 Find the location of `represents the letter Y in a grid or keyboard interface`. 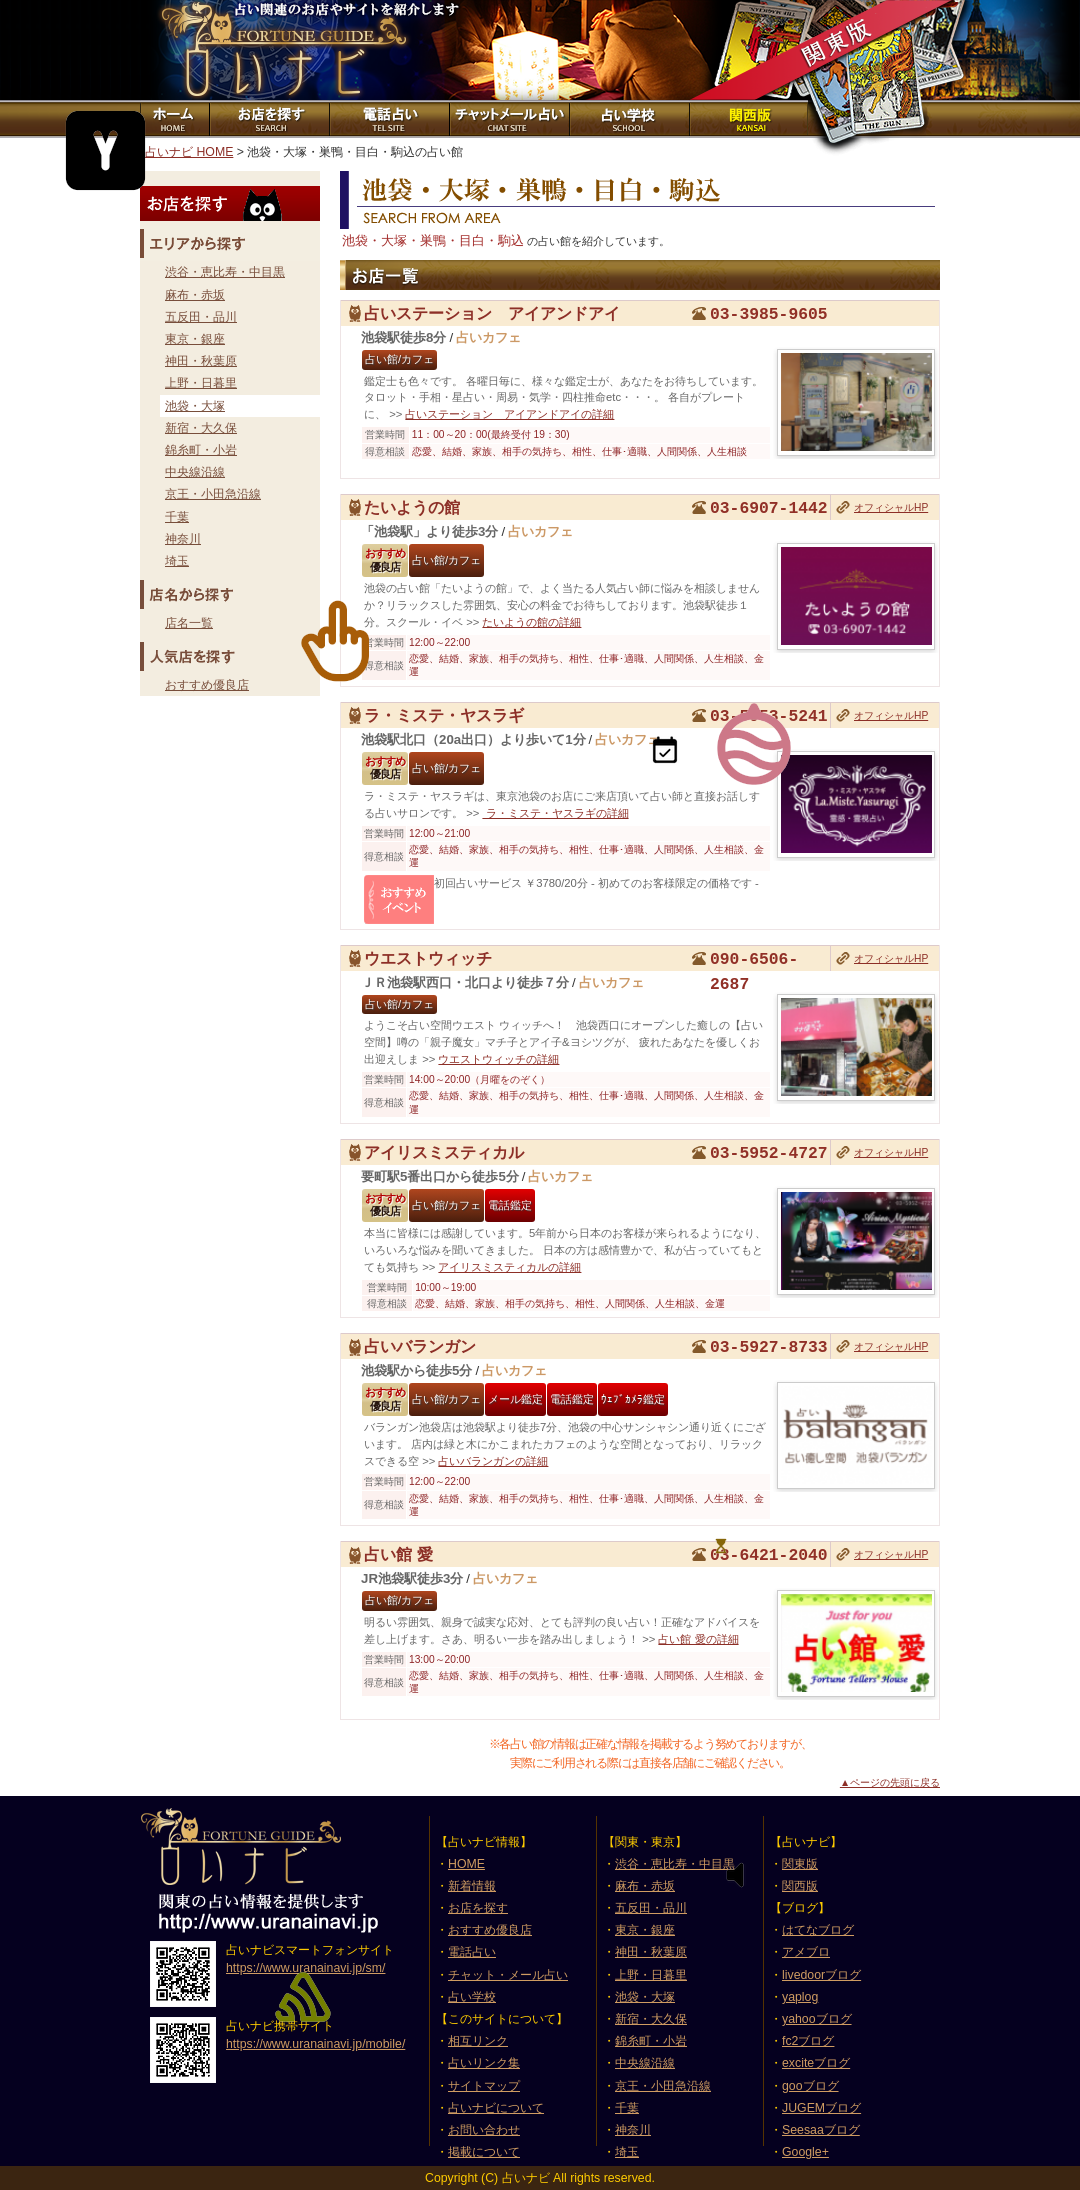

represents the letter Y in a grid or keyboard interface is located at coordinates (105, 150).